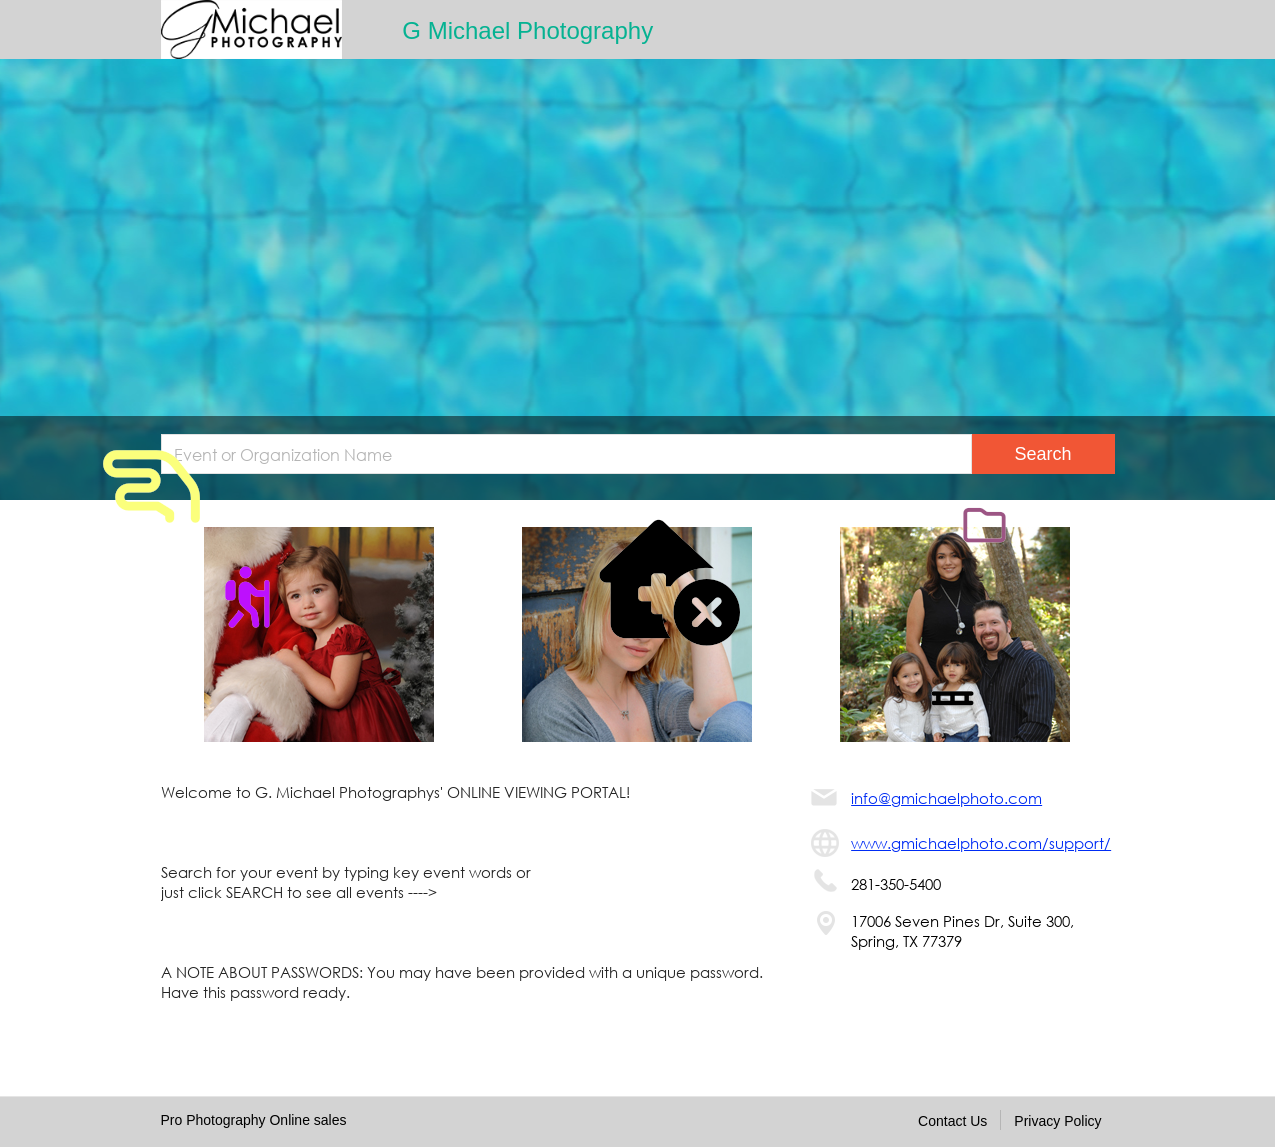 This screenshot has width=1275, height=1147. What do you see at coordinates (249, 597) in the screenshot?
I see `explore hiking trails nearby` at bounding box center [249, 597].